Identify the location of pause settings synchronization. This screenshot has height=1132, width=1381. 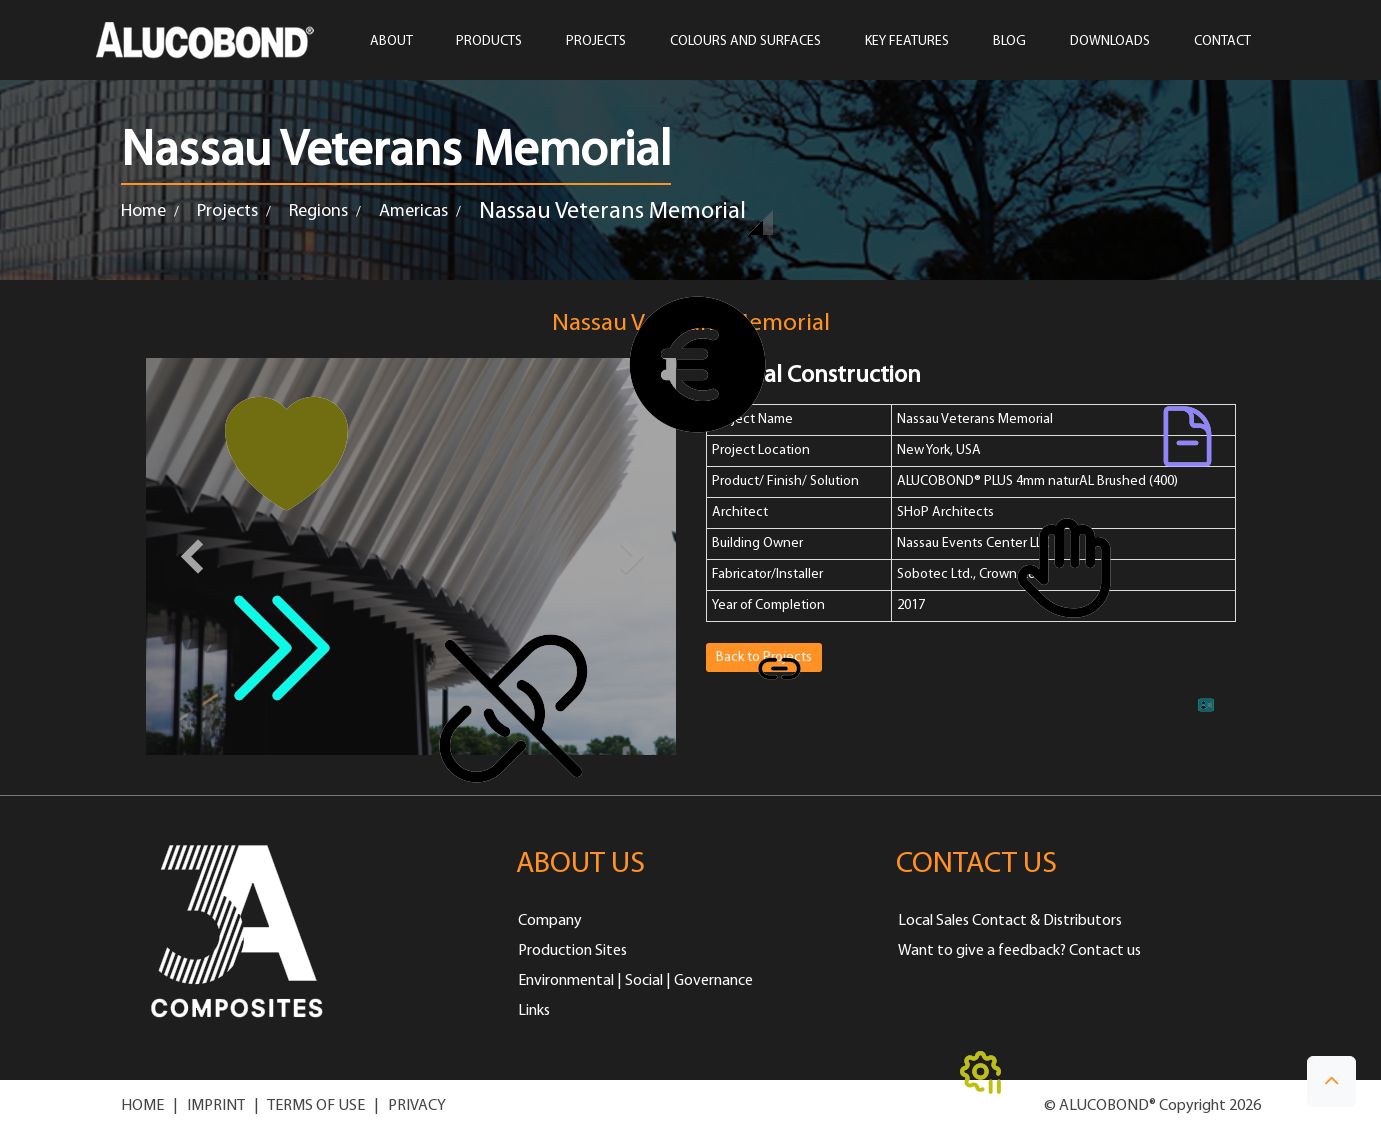
(980, 1071).